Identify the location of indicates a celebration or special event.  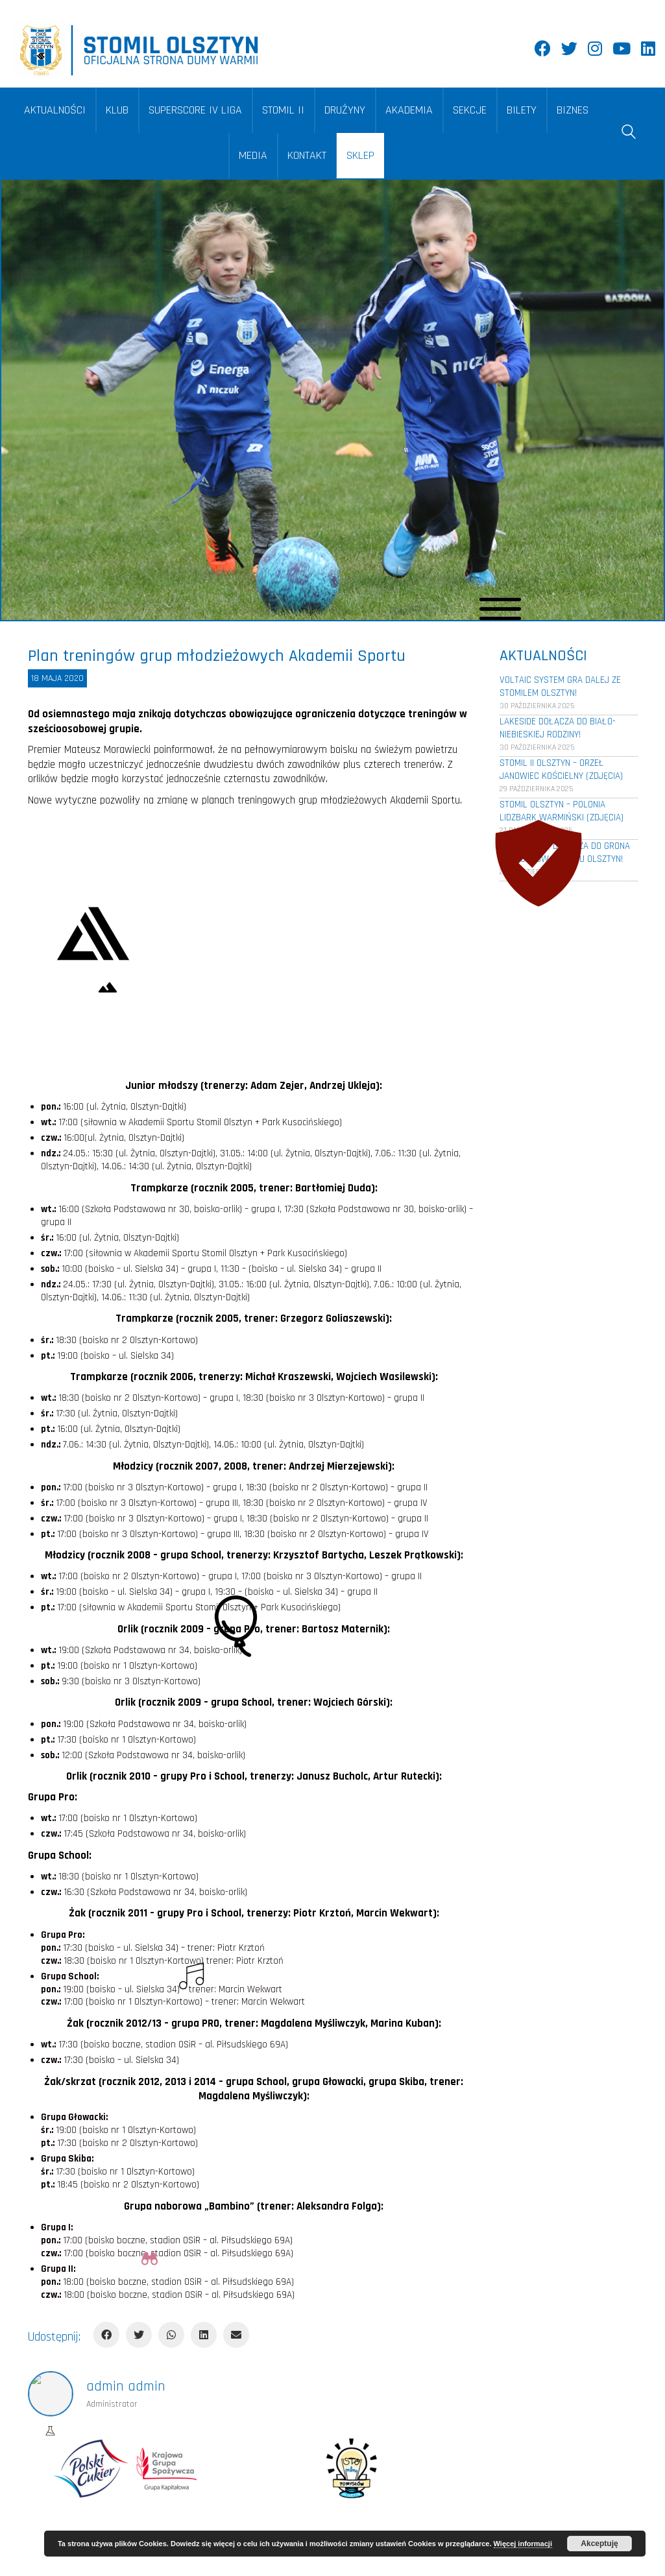
(236, 1626).